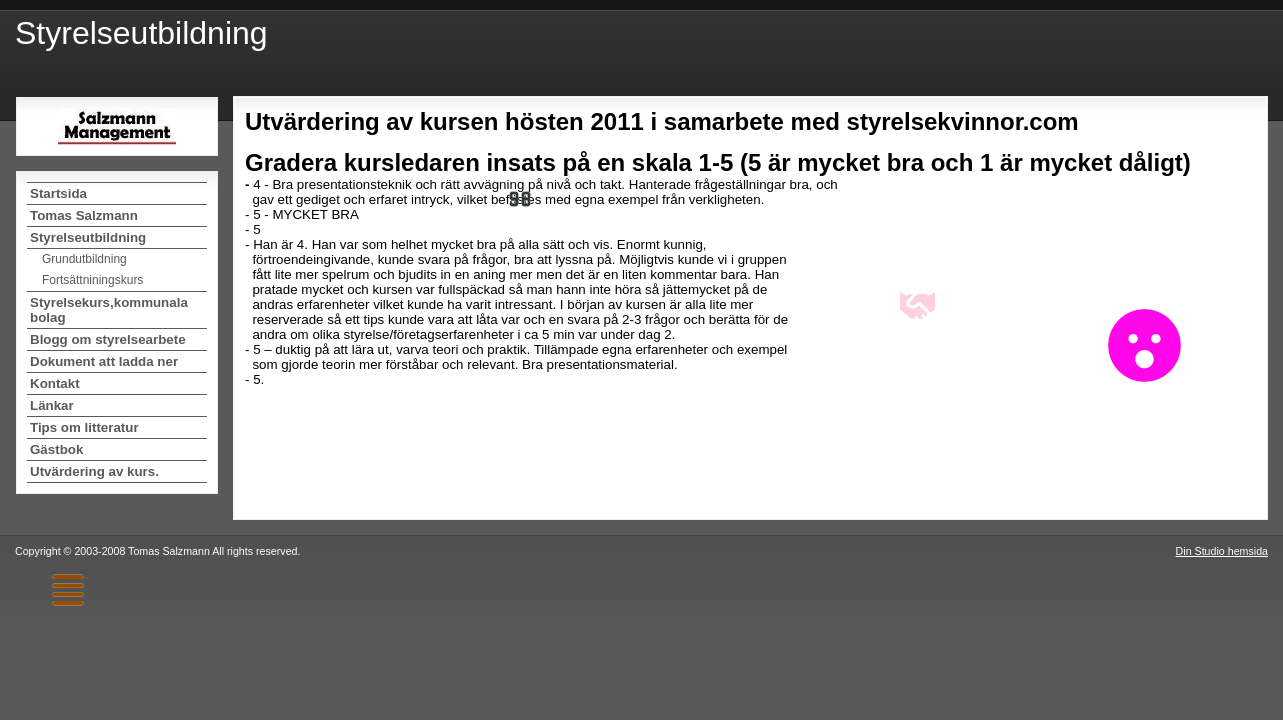  Describe the element at coordinates (1144, 345) in the screenshot. I see `indicates a surprise or unexpected event notification` at that location.